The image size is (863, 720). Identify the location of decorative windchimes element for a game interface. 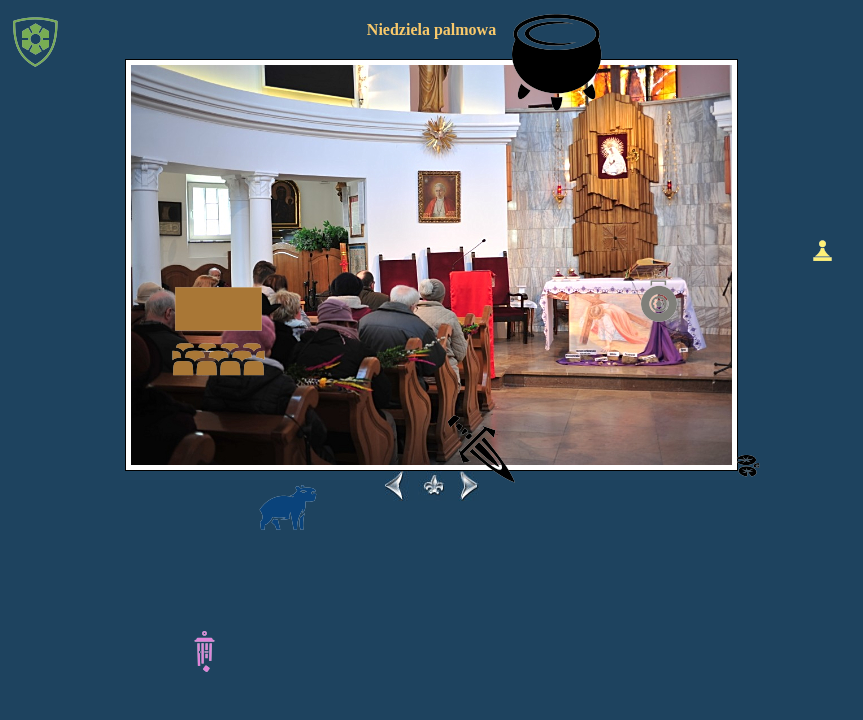
(204, 651).